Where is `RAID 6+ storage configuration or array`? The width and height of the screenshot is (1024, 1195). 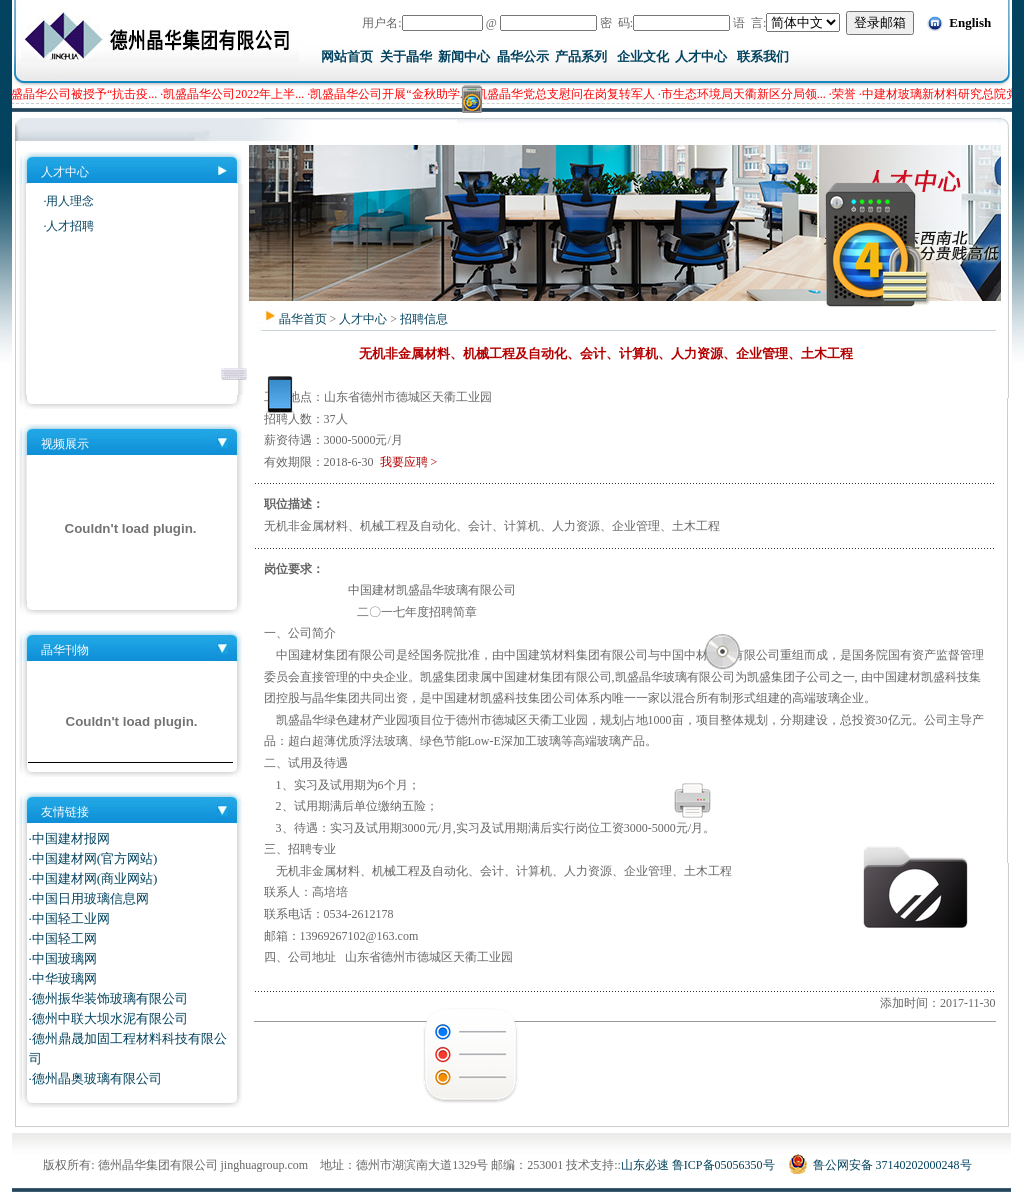 RAID 6+ storage configuration or array is located at coordinates (472, 99).